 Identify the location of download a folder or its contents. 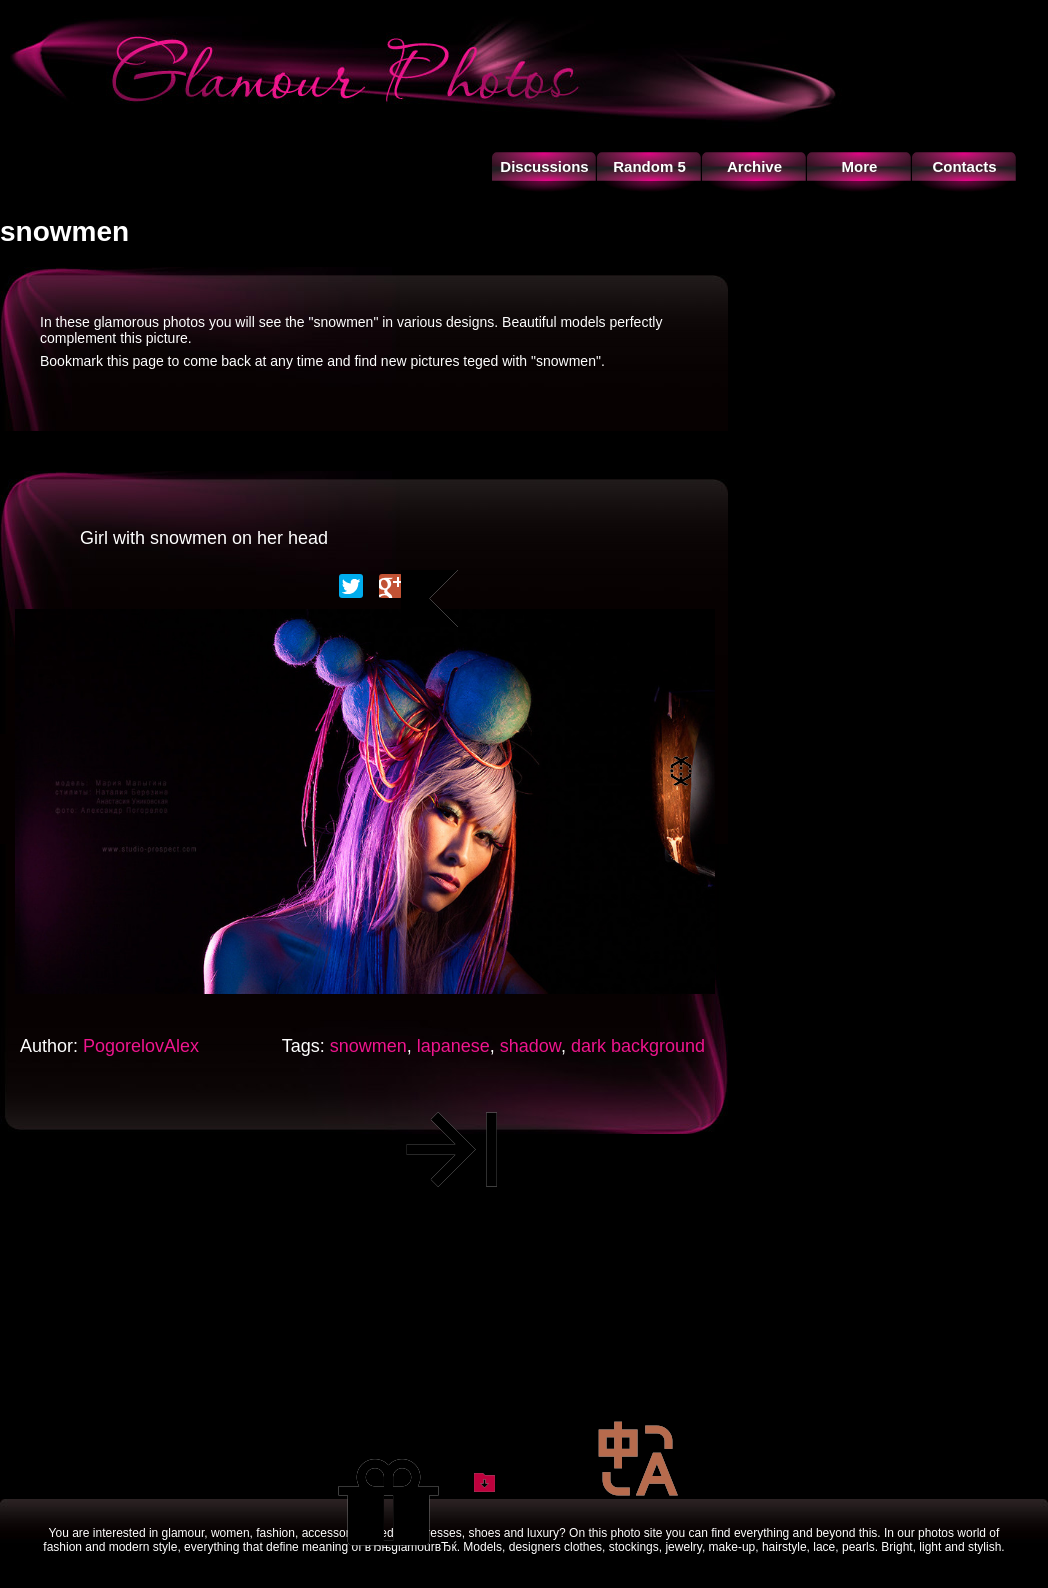
(484, 1482).